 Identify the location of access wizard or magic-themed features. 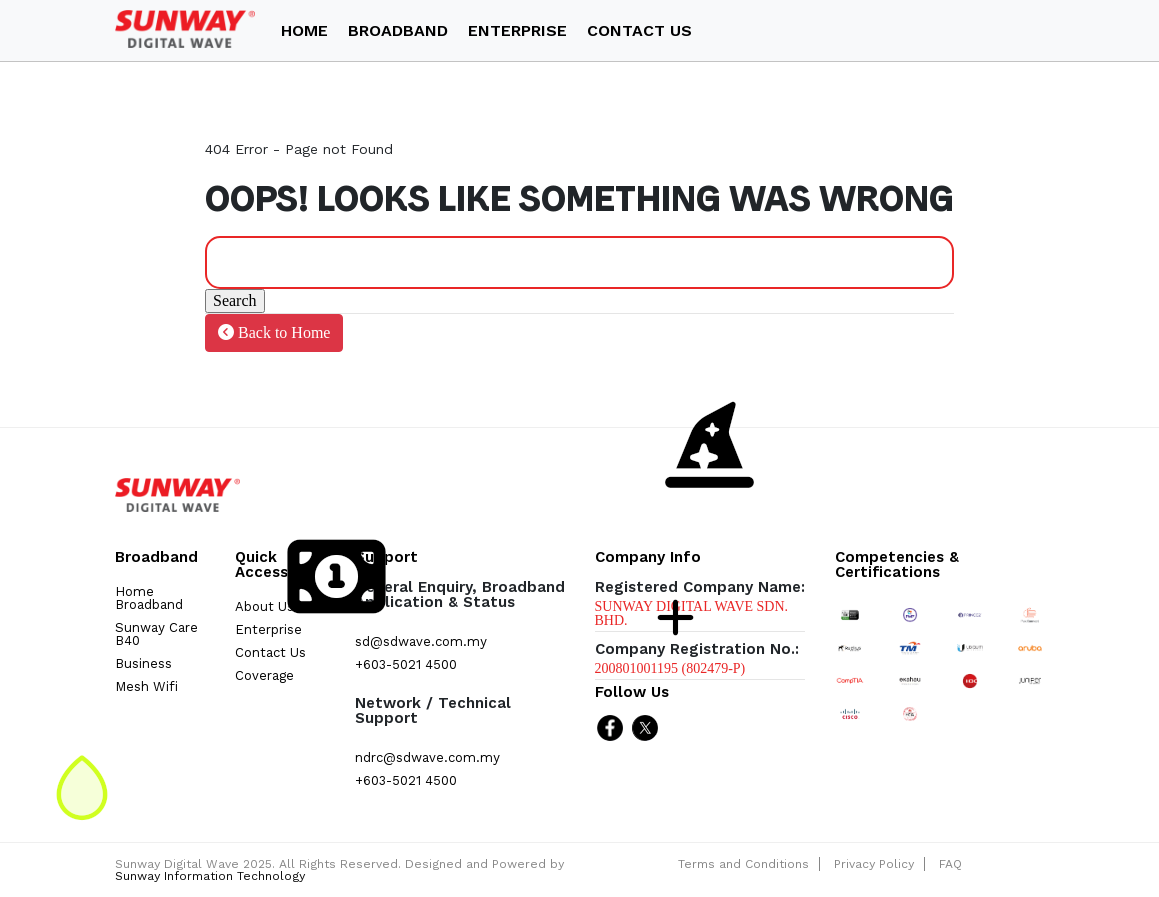
(709, 443).